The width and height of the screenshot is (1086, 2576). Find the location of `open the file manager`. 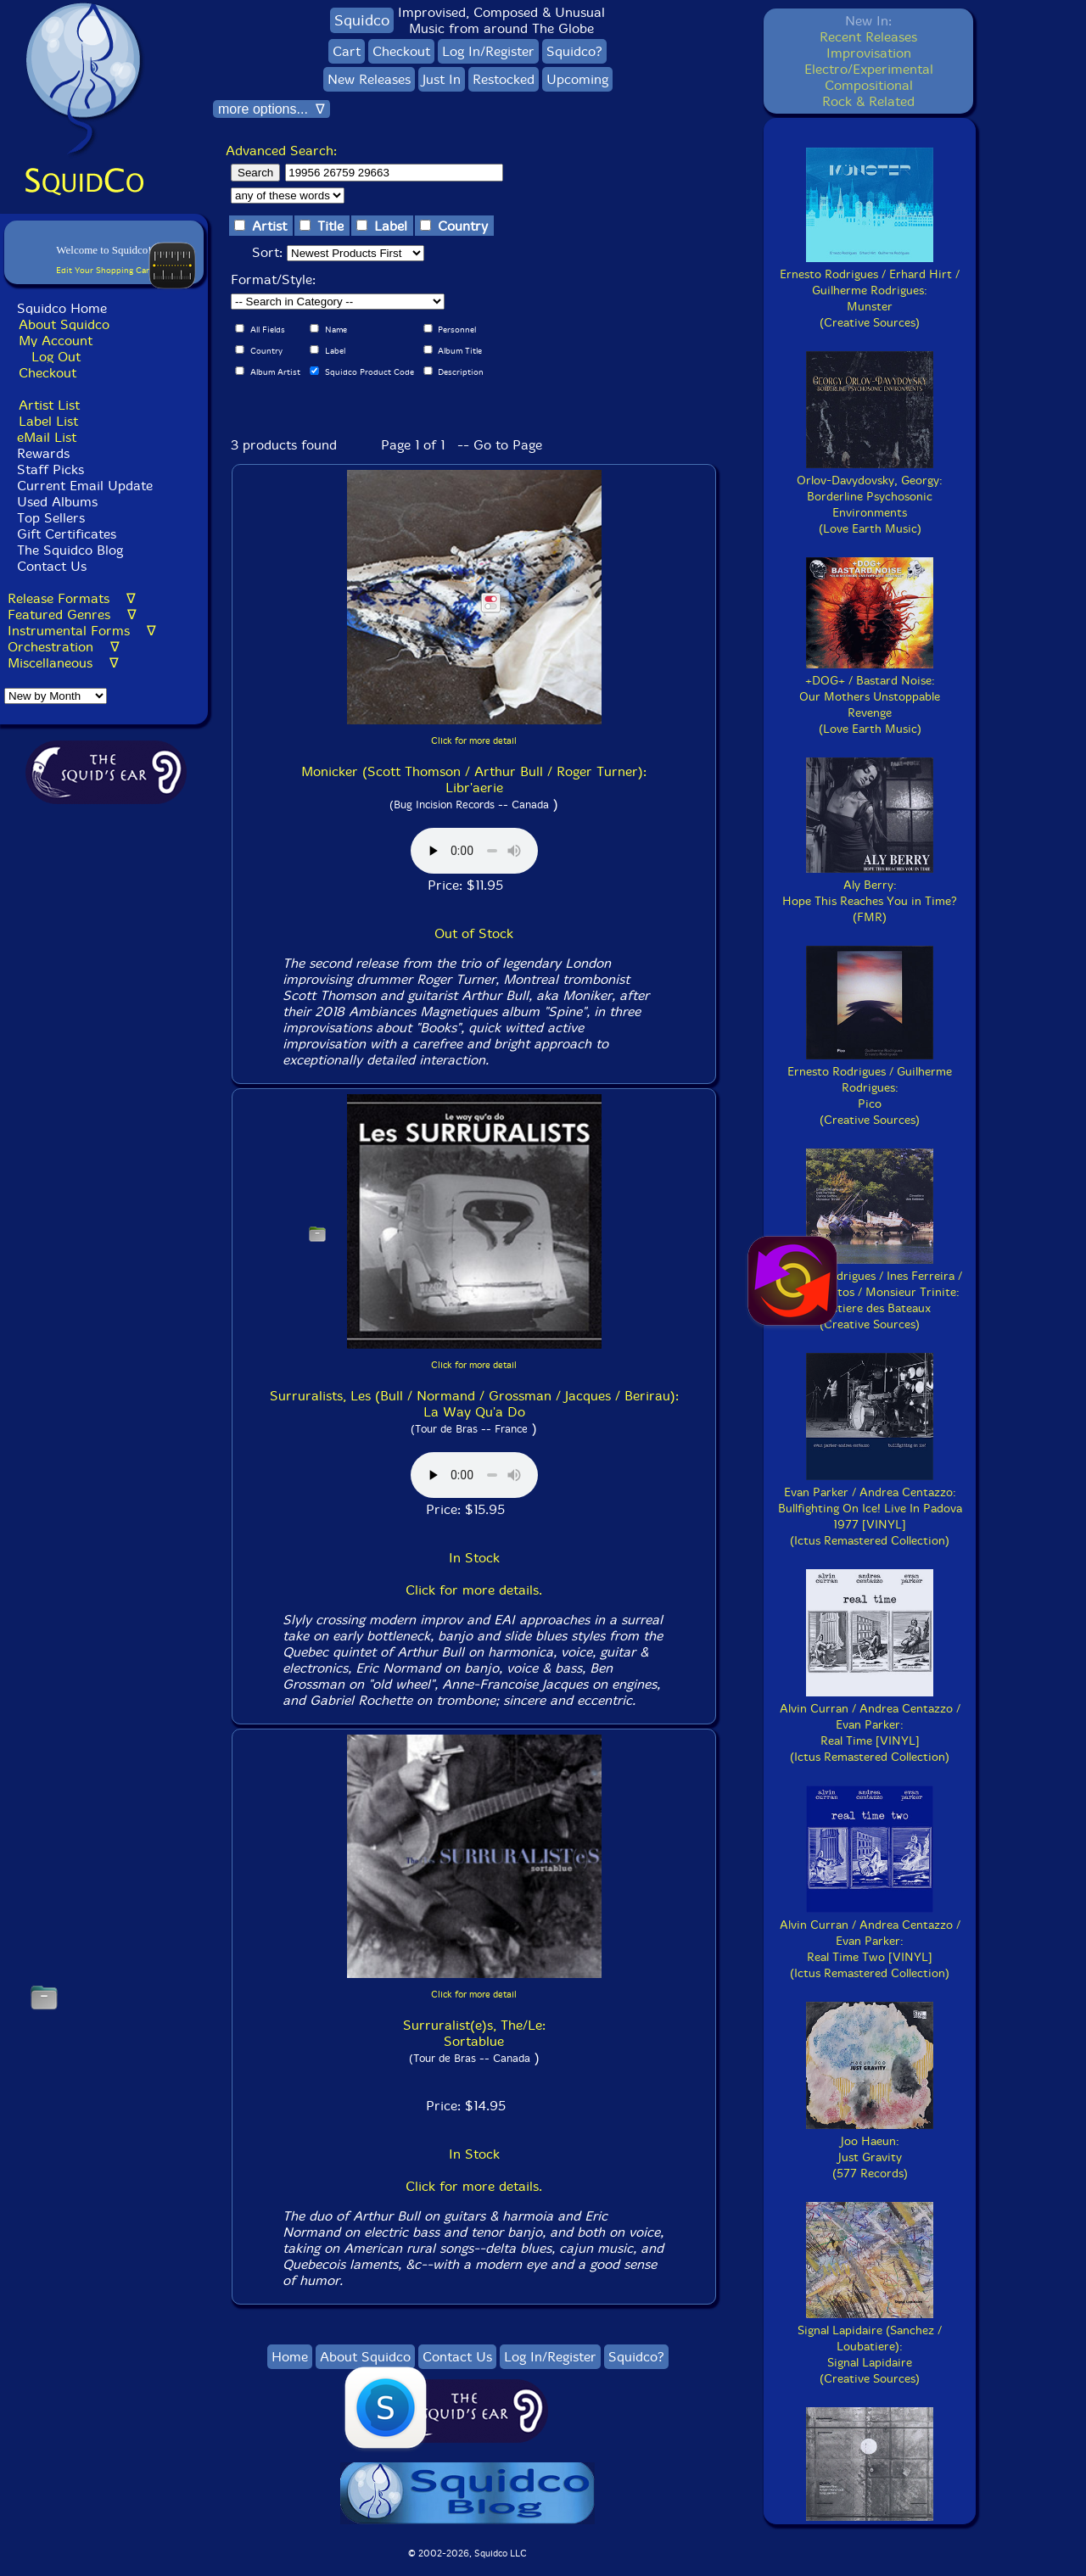

open the file manager is located at coordinates (317, 1234).